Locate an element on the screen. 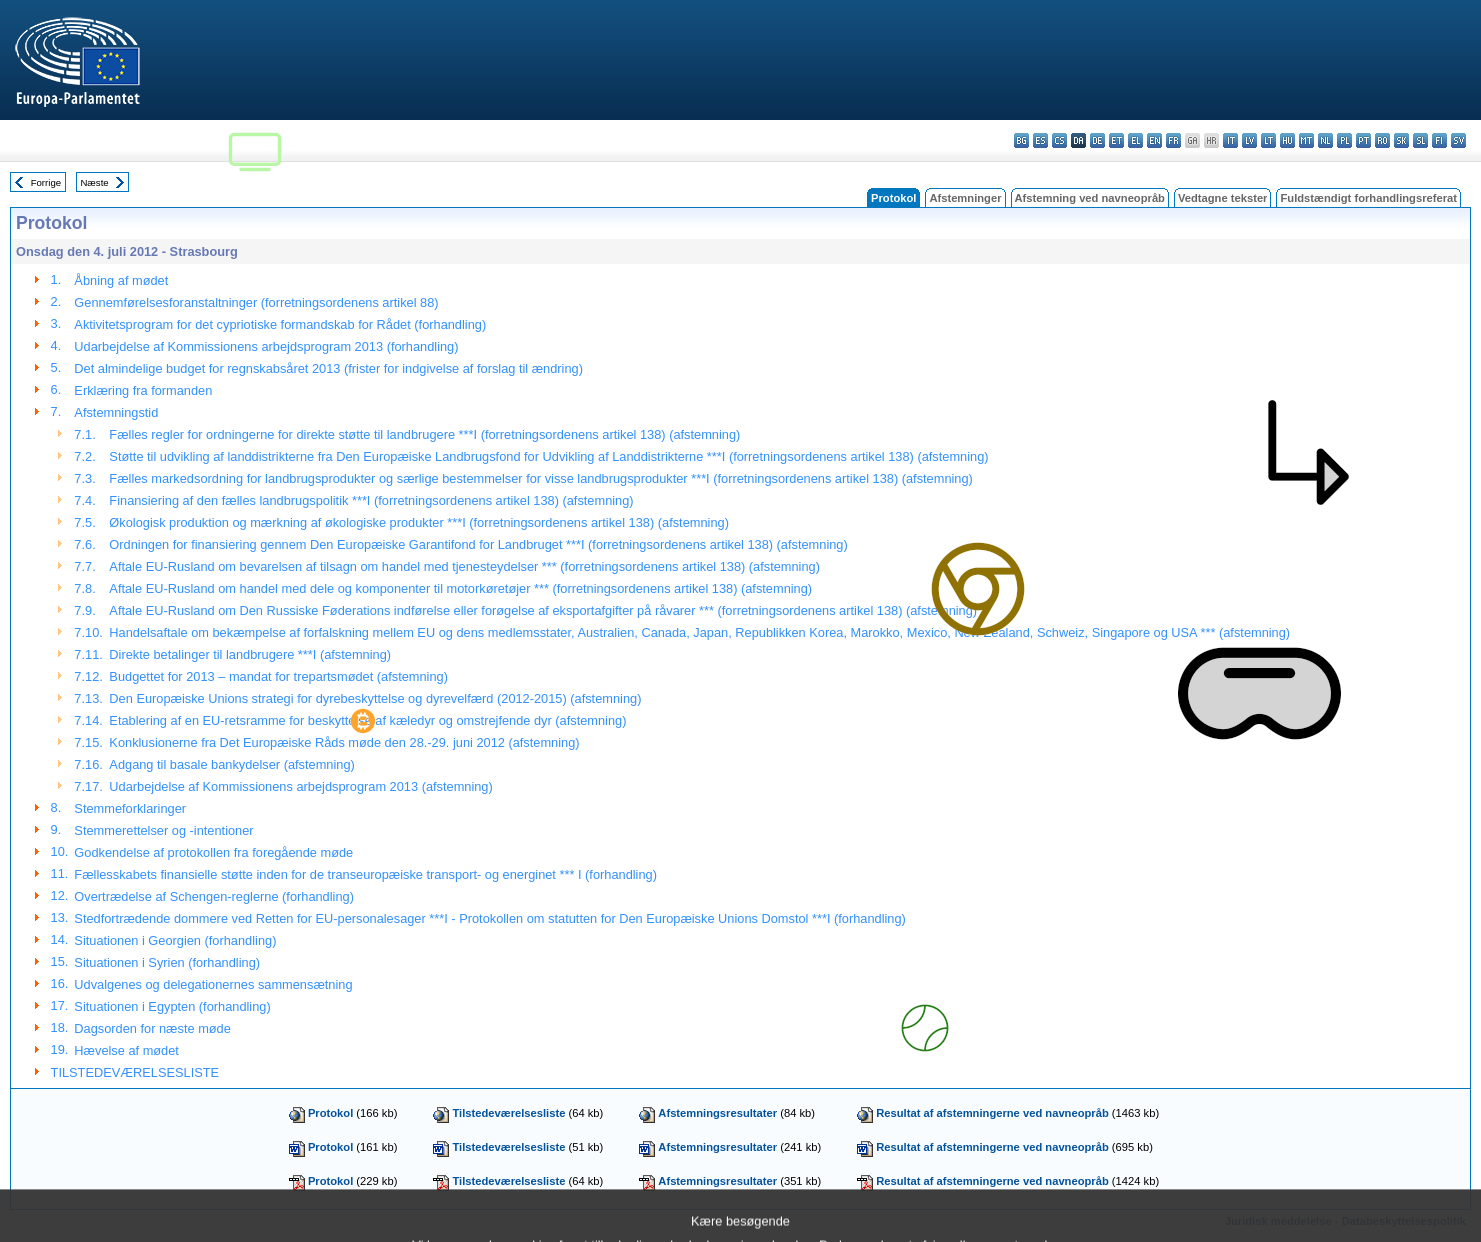  access tennis or sports-related features is located at coordinates (925, 1028).